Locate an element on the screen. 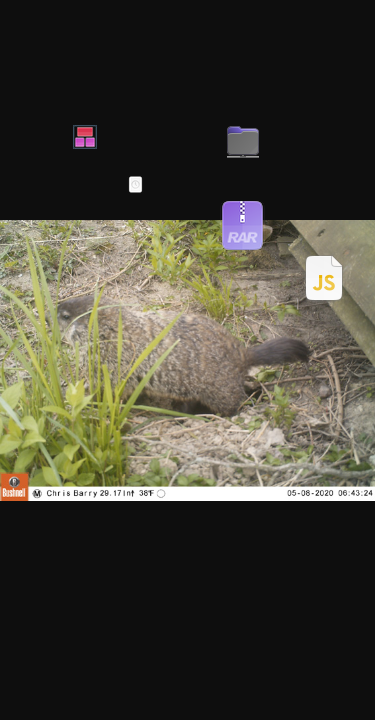 The width and height of the screenshot is (375, 720). select all items in the current view is located at coordinates (85, 137).